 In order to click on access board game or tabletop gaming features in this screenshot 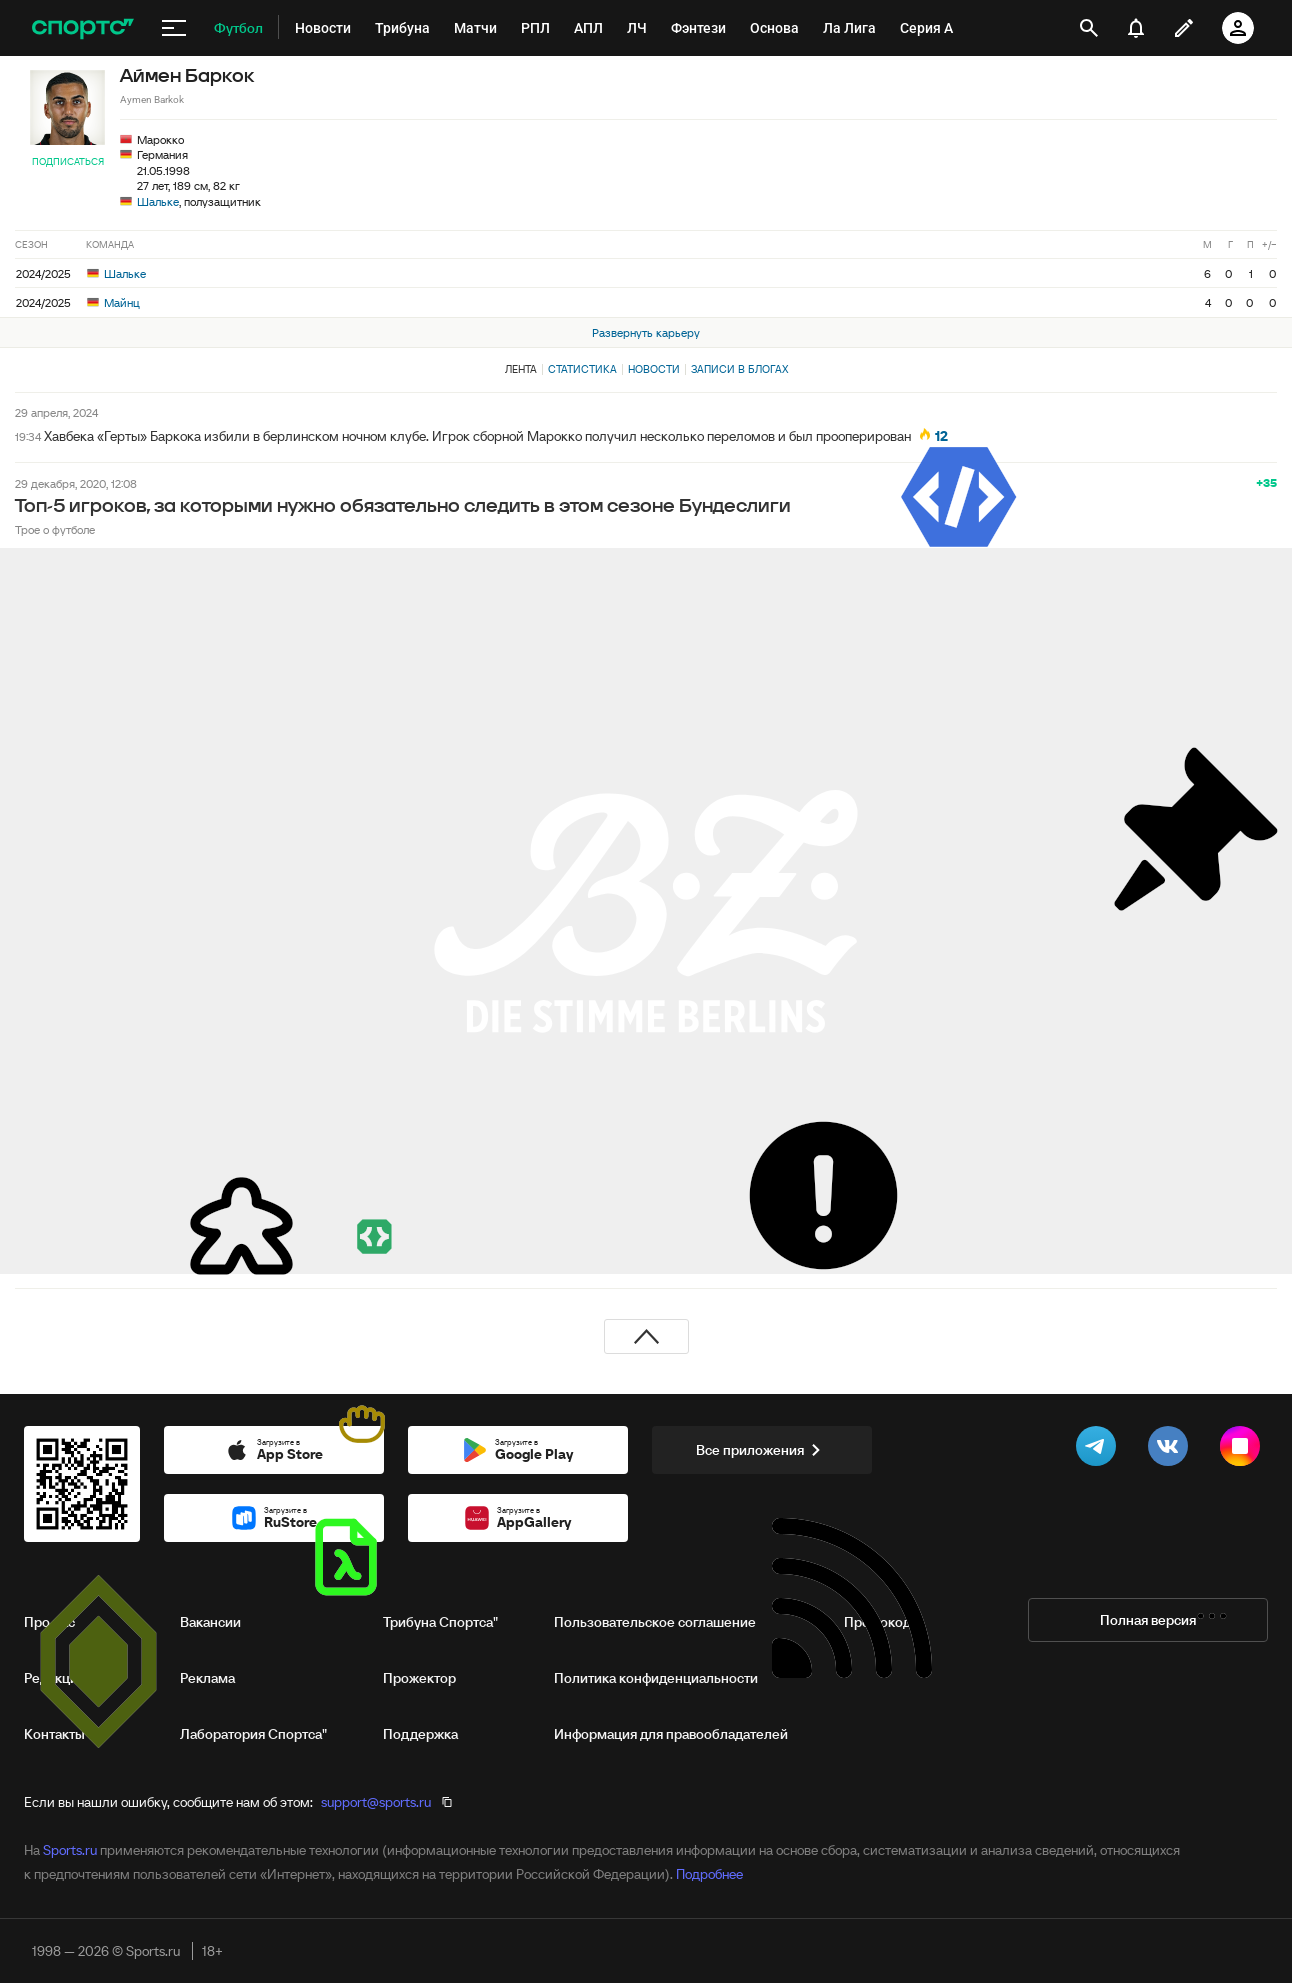, I will do `click(241, 1228)`.